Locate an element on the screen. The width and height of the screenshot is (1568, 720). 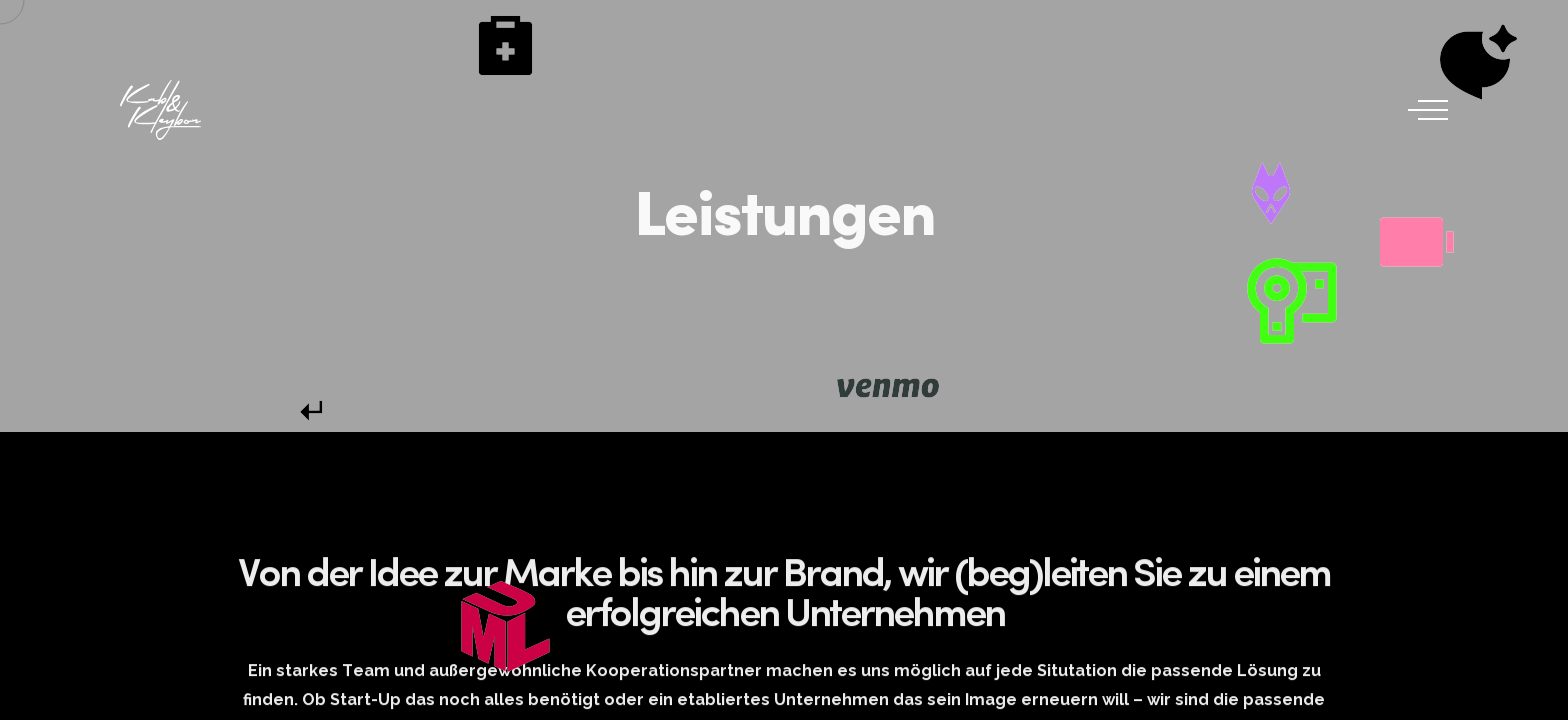
open foobar2000 audio player is located at coordinates (1271, 193).